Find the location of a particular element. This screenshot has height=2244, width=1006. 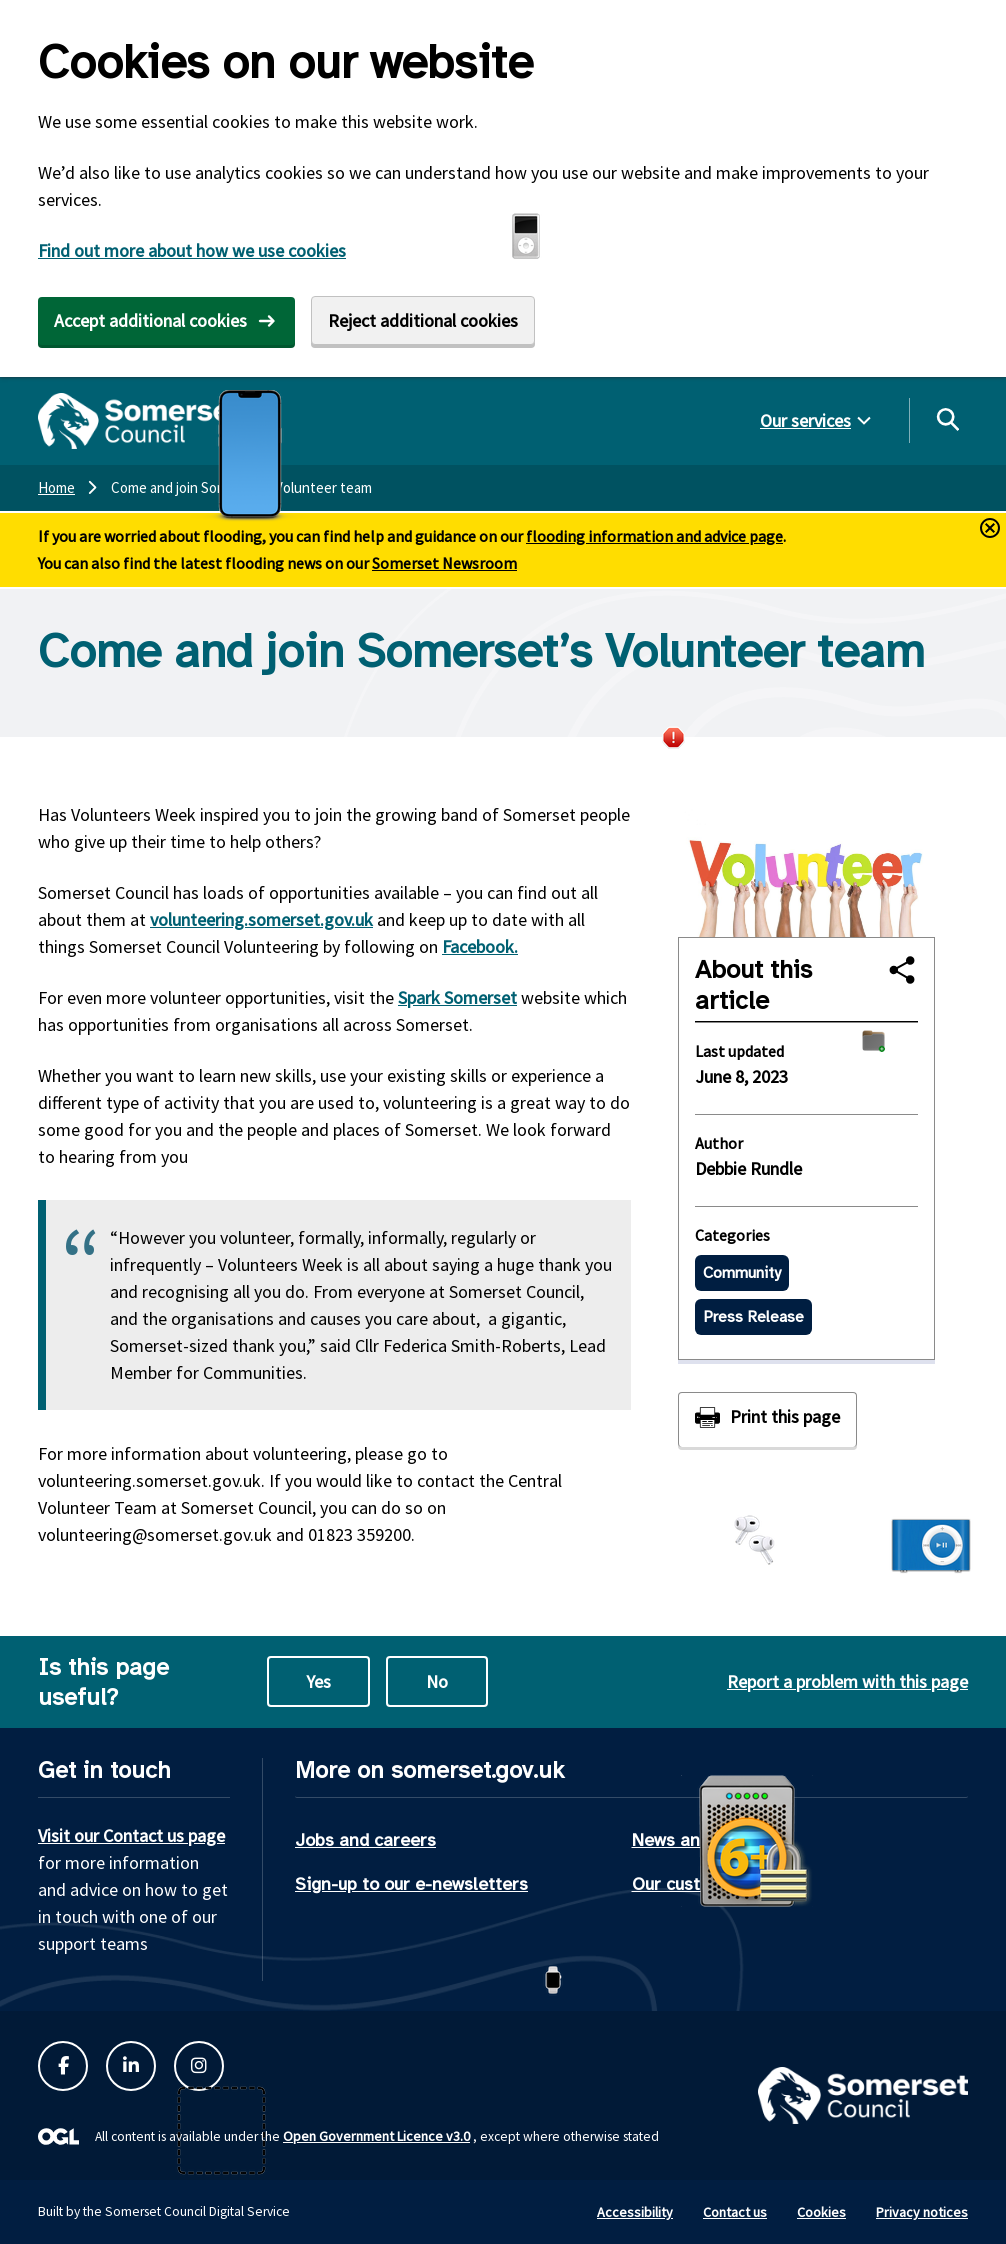

access ipod classic device settings is located at coordinates (526, 236).